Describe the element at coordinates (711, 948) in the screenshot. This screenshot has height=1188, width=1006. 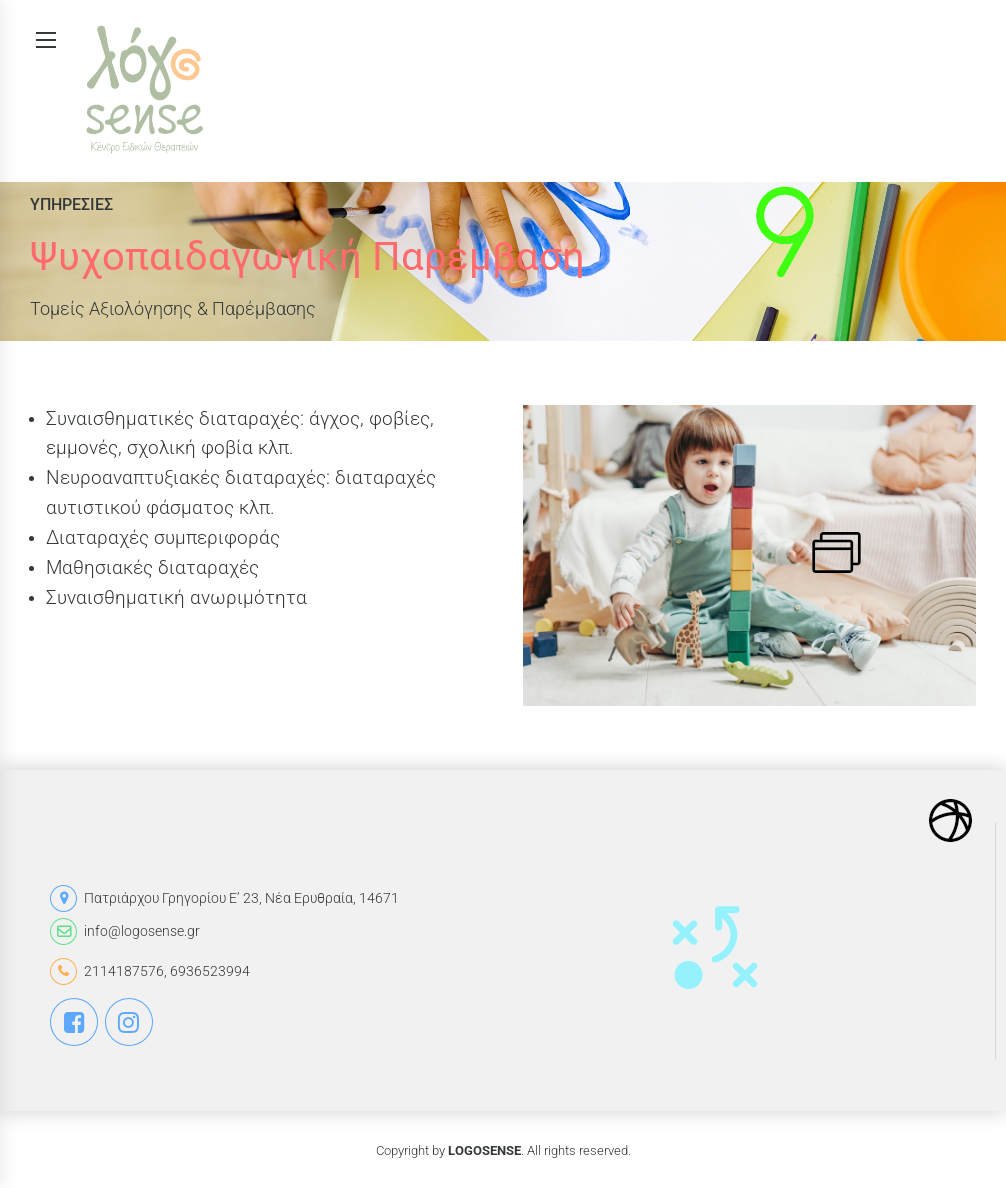
I see `view game plan or strategy options` at that location.